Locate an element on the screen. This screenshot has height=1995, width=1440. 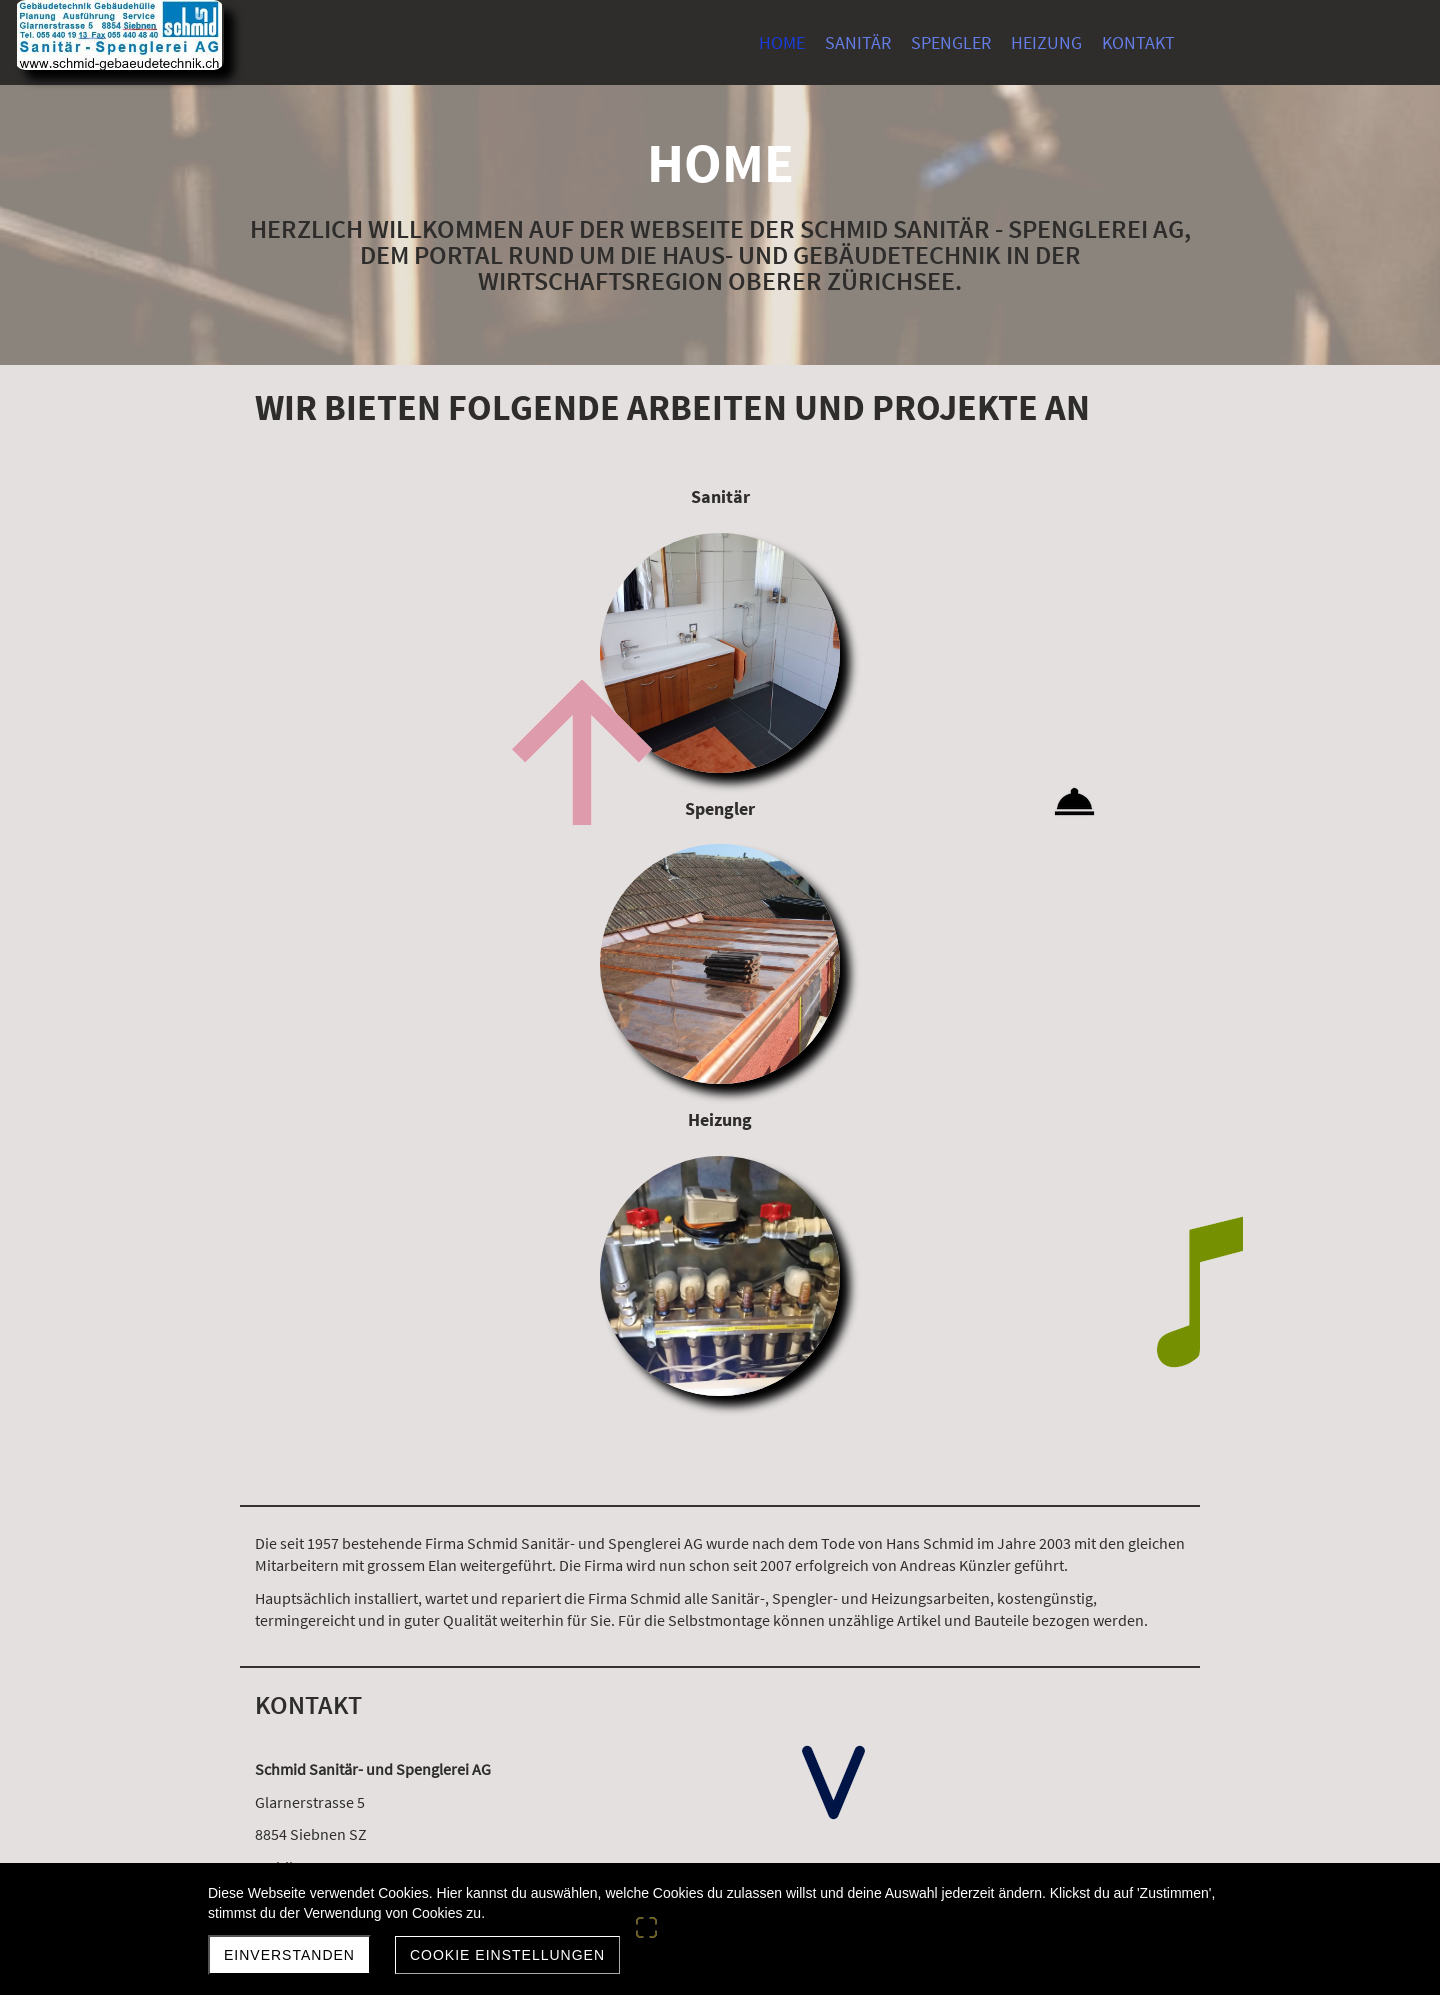
scan a QR code or barcode is located at coordinates (646, 1927).